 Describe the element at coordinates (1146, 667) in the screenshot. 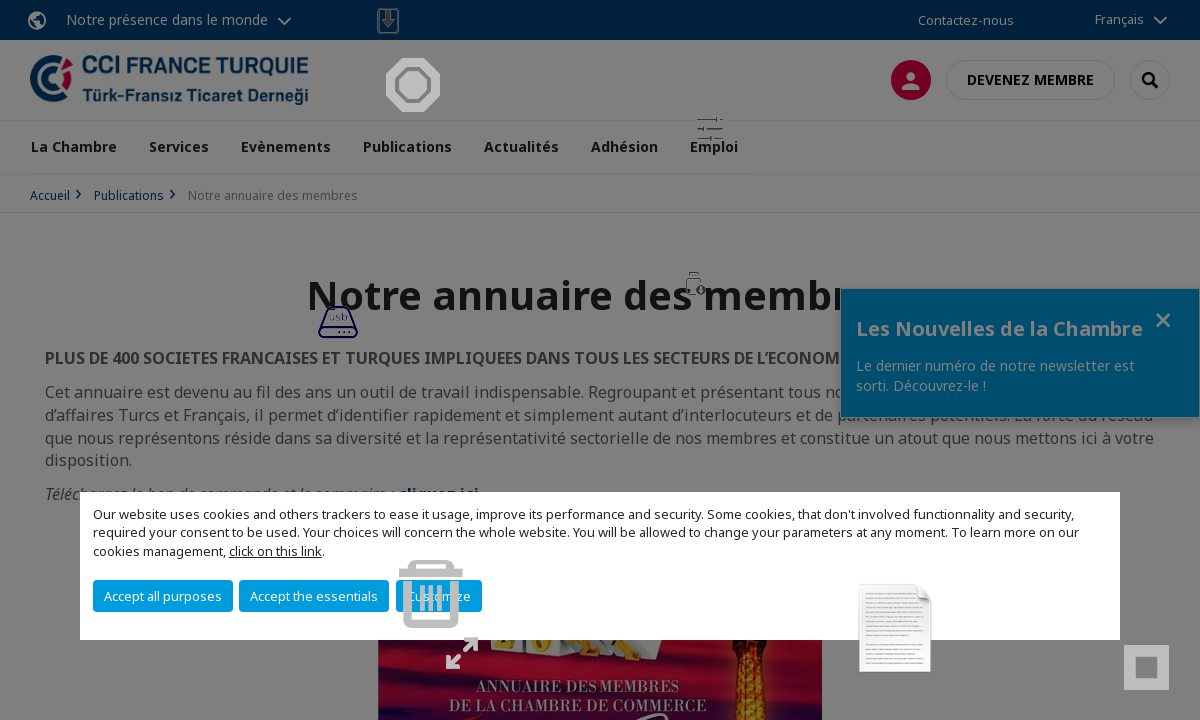

I see `maximize the current window to full screen` at that location.